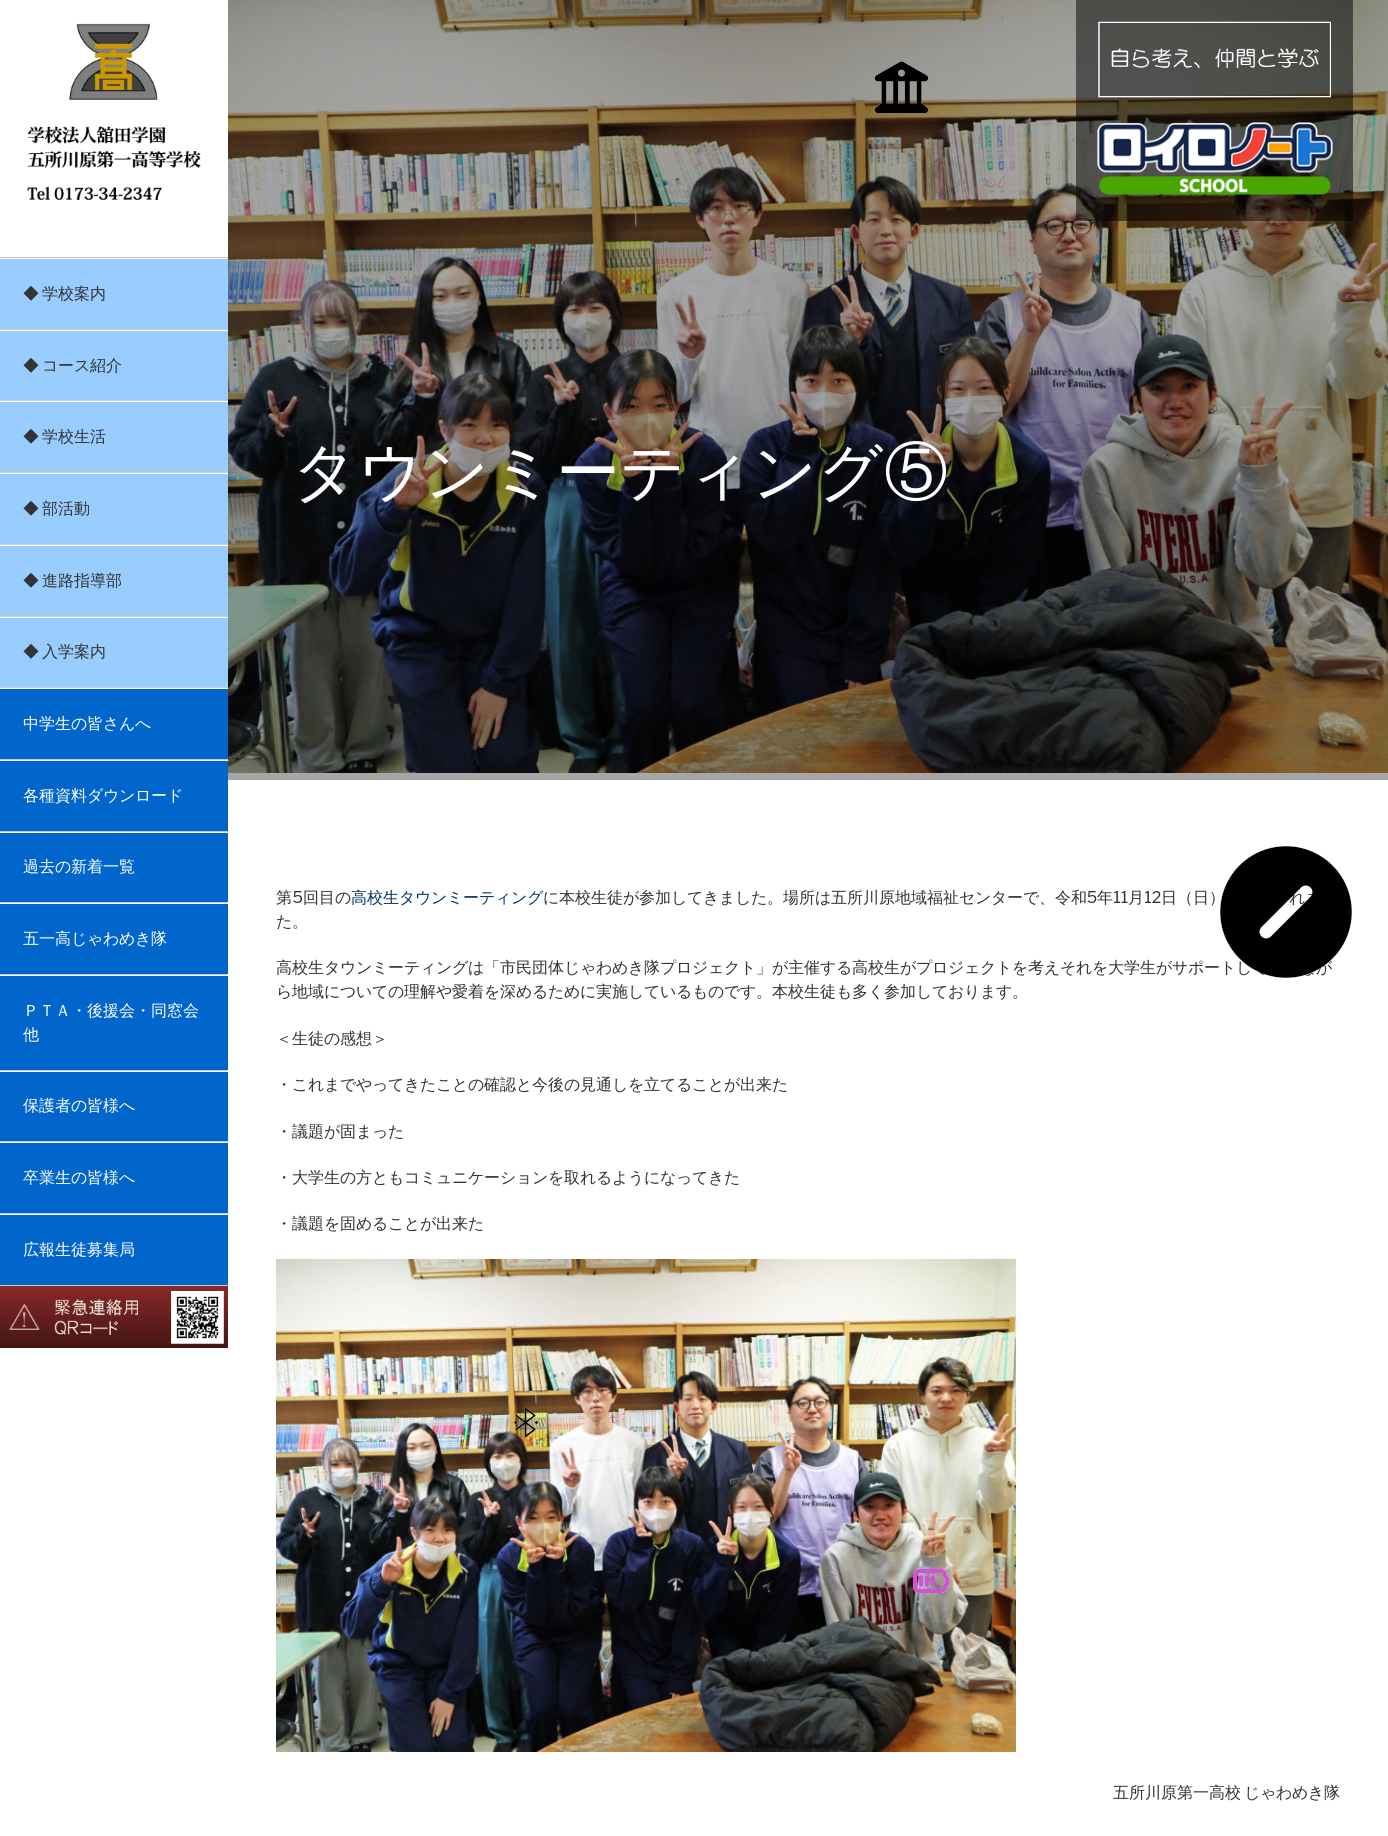 The width and height of the screenshot is (1388, 1836). Describe the element at coordinates (901, 86) in the screenshot. I see `access banking or financial services` at that location.